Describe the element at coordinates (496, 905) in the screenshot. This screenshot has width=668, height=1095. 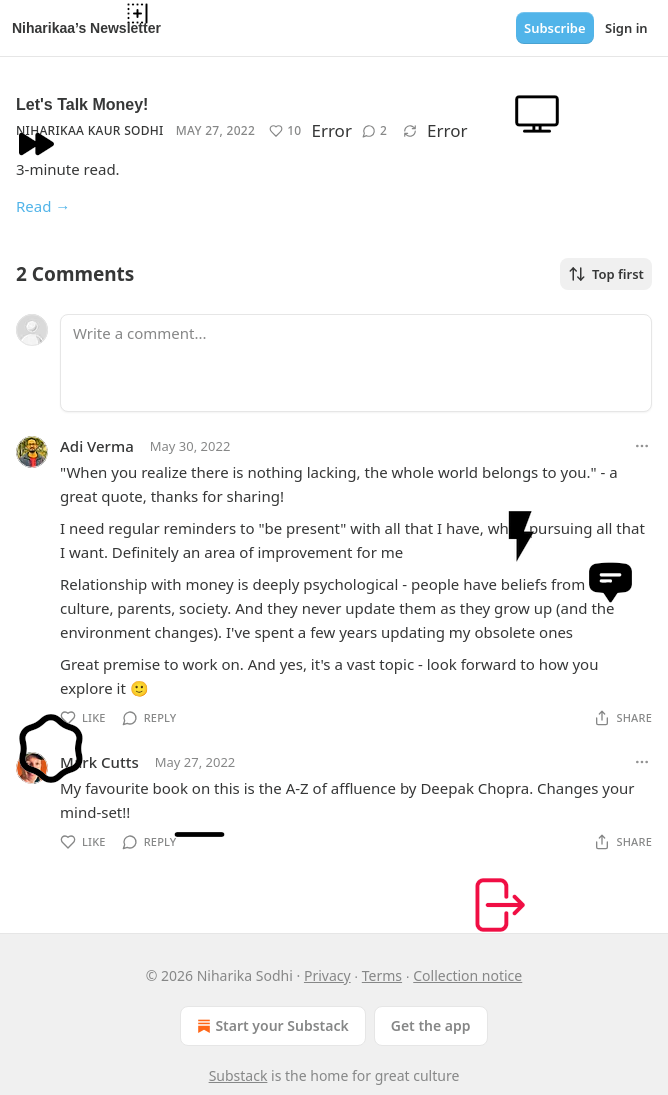
I see `log out of your account` at that location.